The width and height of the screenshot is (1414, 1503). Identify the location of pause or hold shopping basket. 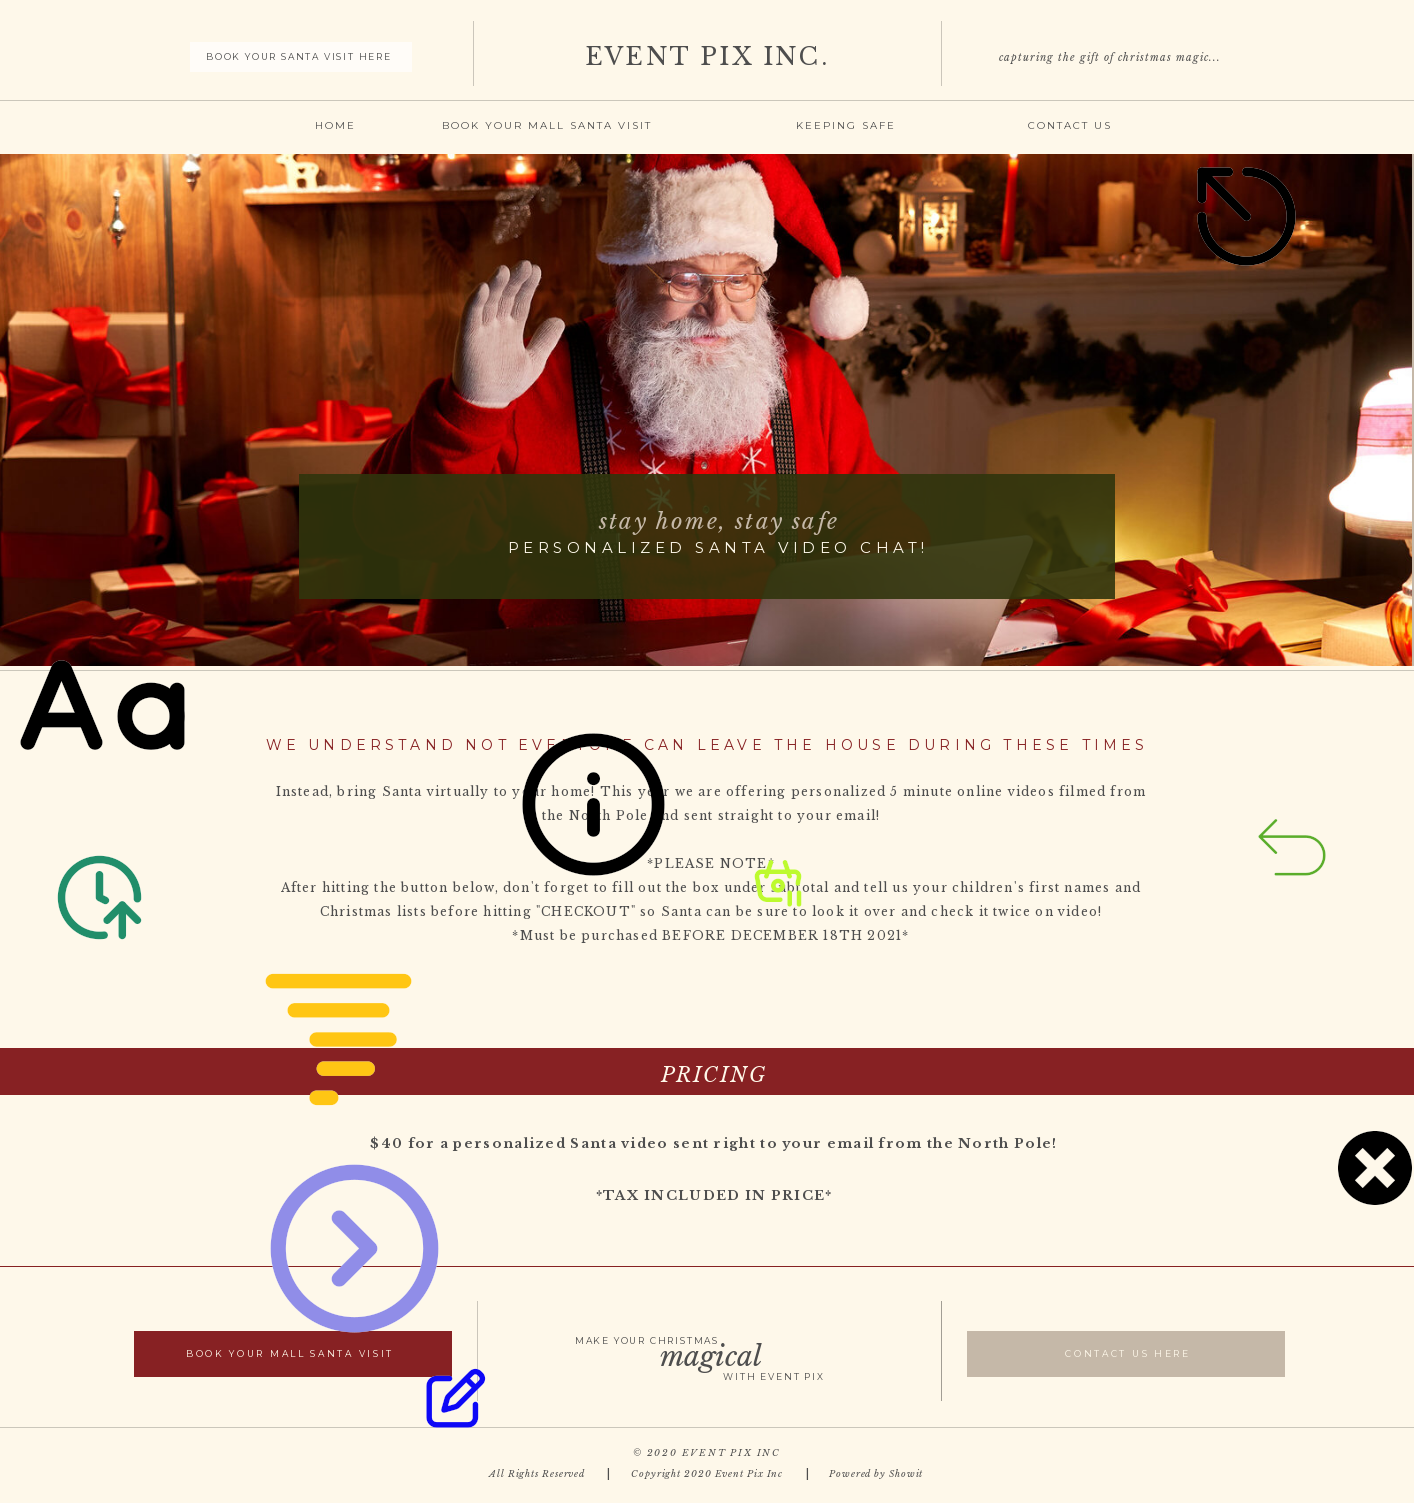
(778, 881).